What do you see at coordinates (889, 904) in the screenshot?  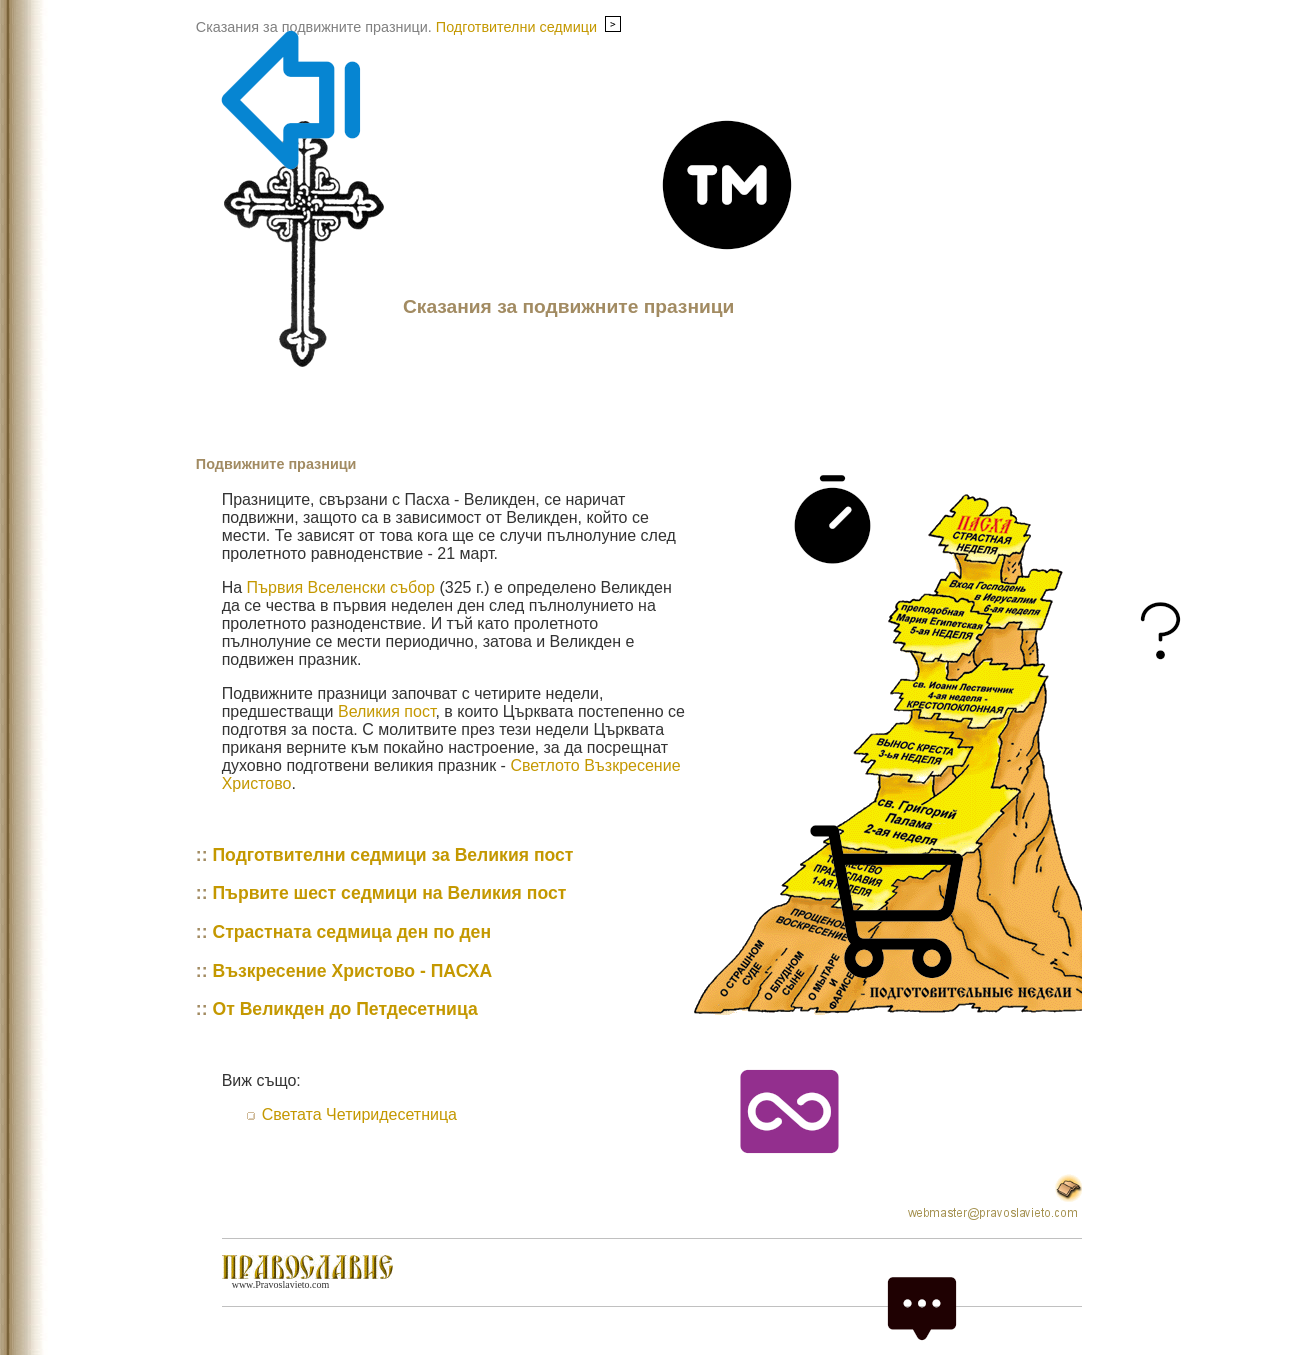 I see `view your shopping cart` at bounding box center [889, 904].